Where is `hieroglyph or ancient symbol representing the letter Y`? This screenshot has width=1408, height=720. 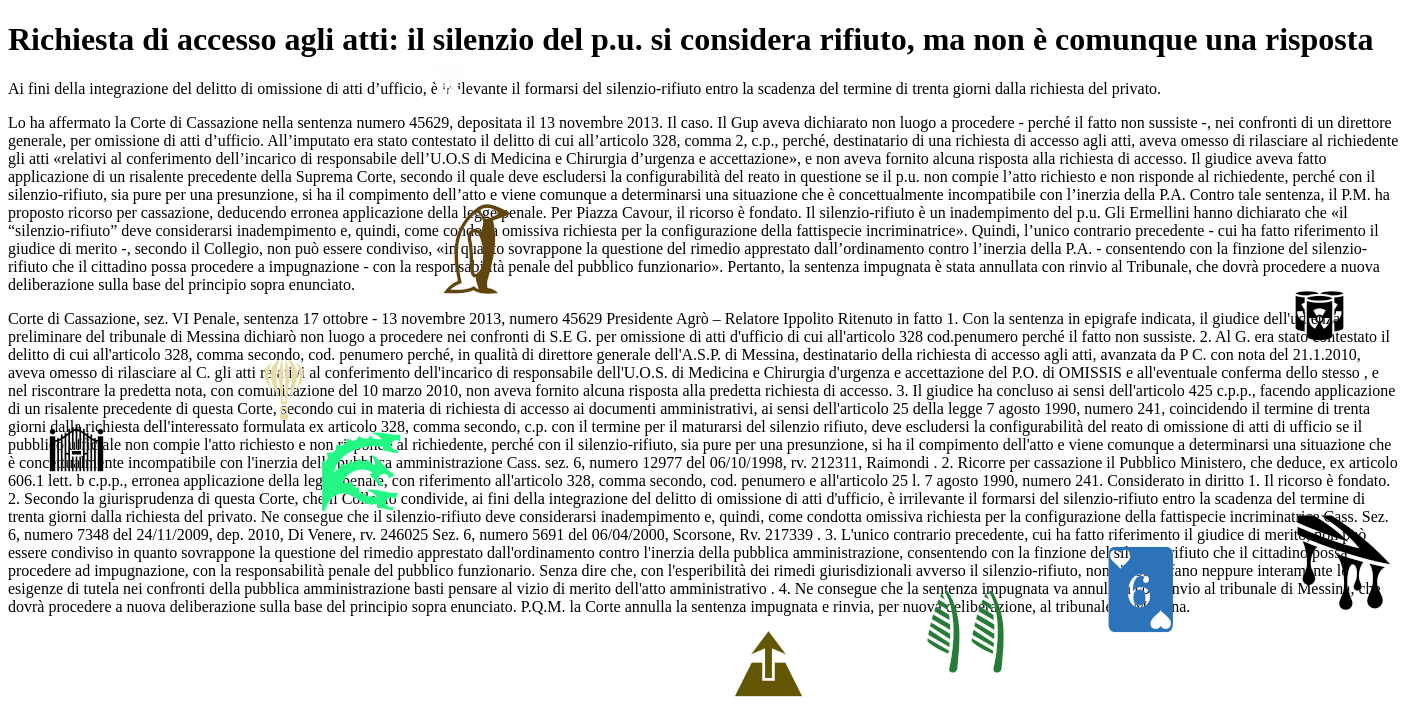
hieroglyph or ancient symbol representing the letter Y is located at coordinates (965, 631).